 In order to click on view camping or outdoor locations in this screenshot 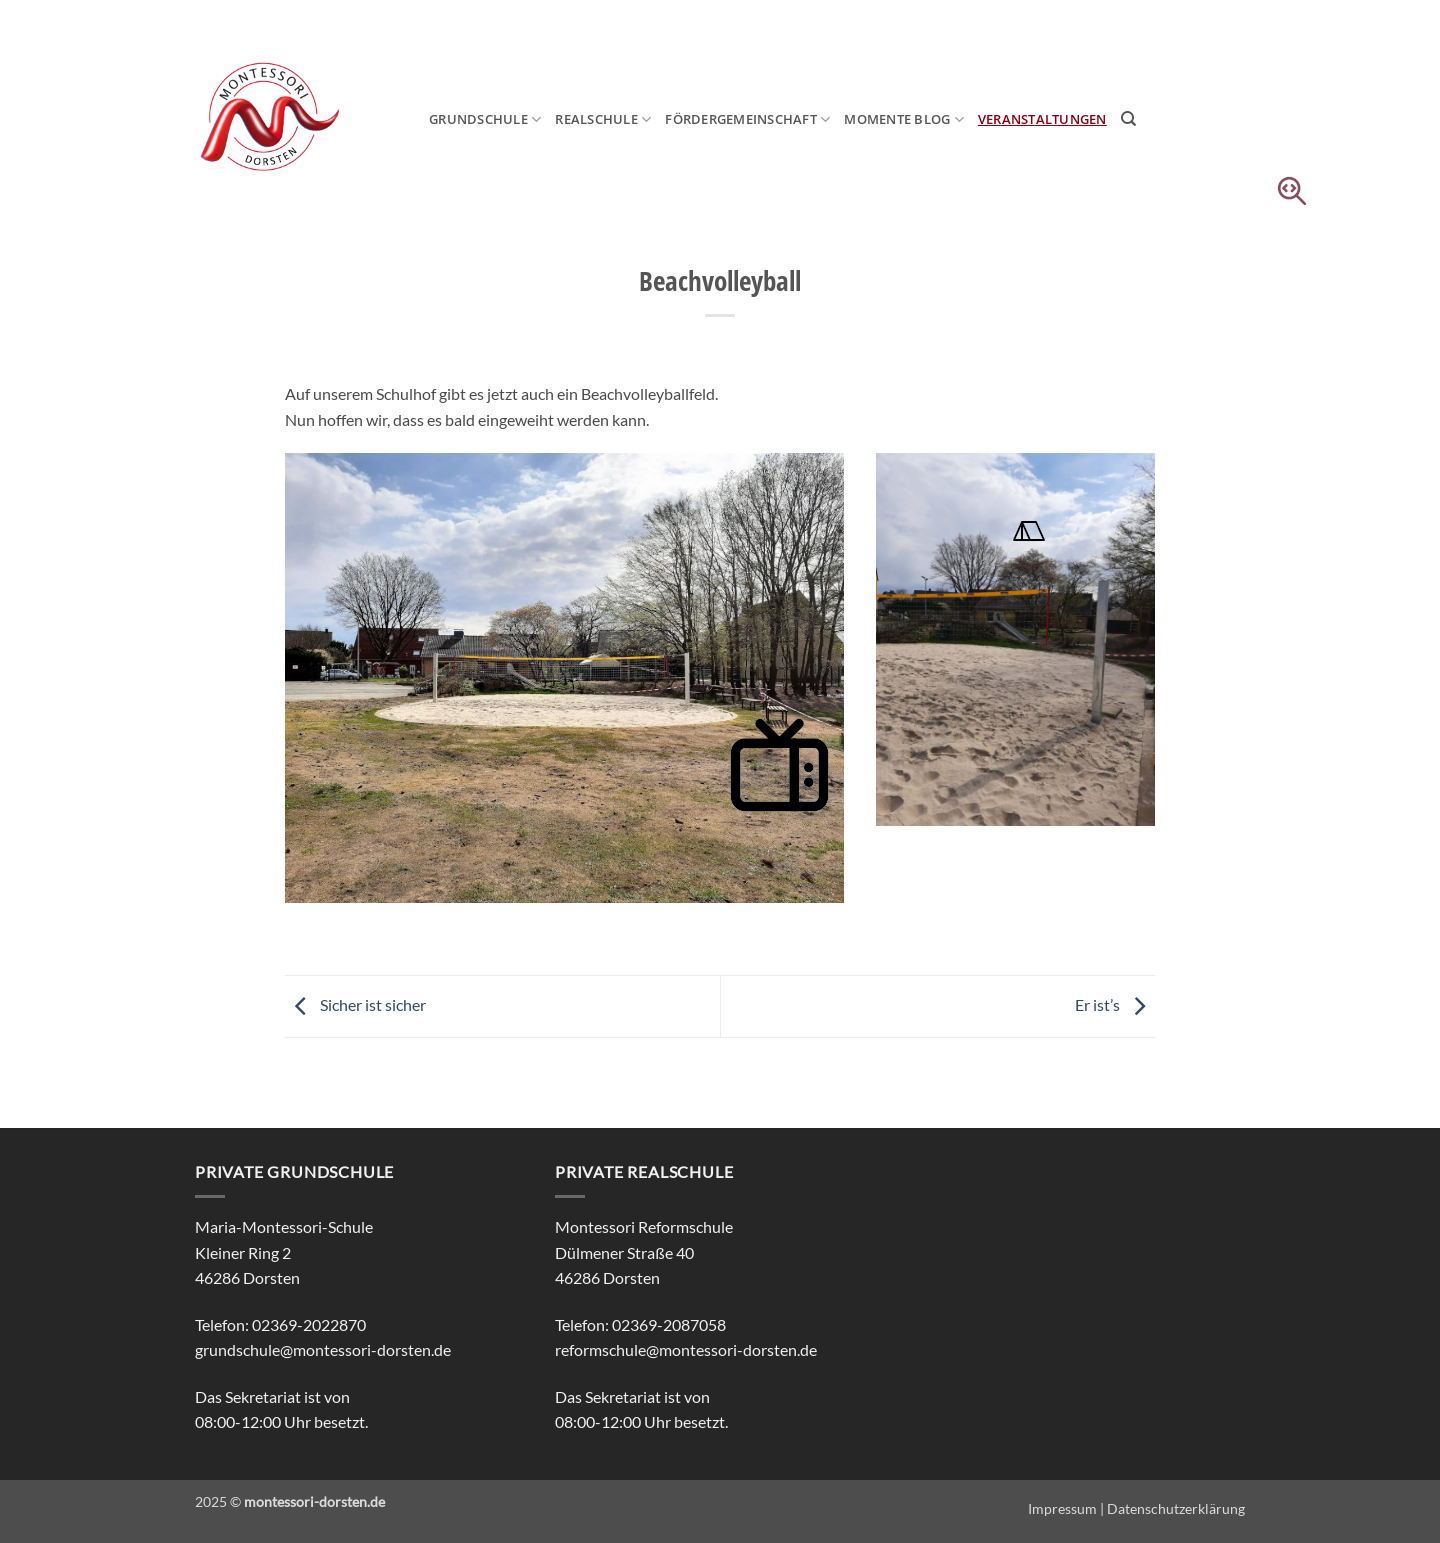, I will do `click(1029, 532)`.